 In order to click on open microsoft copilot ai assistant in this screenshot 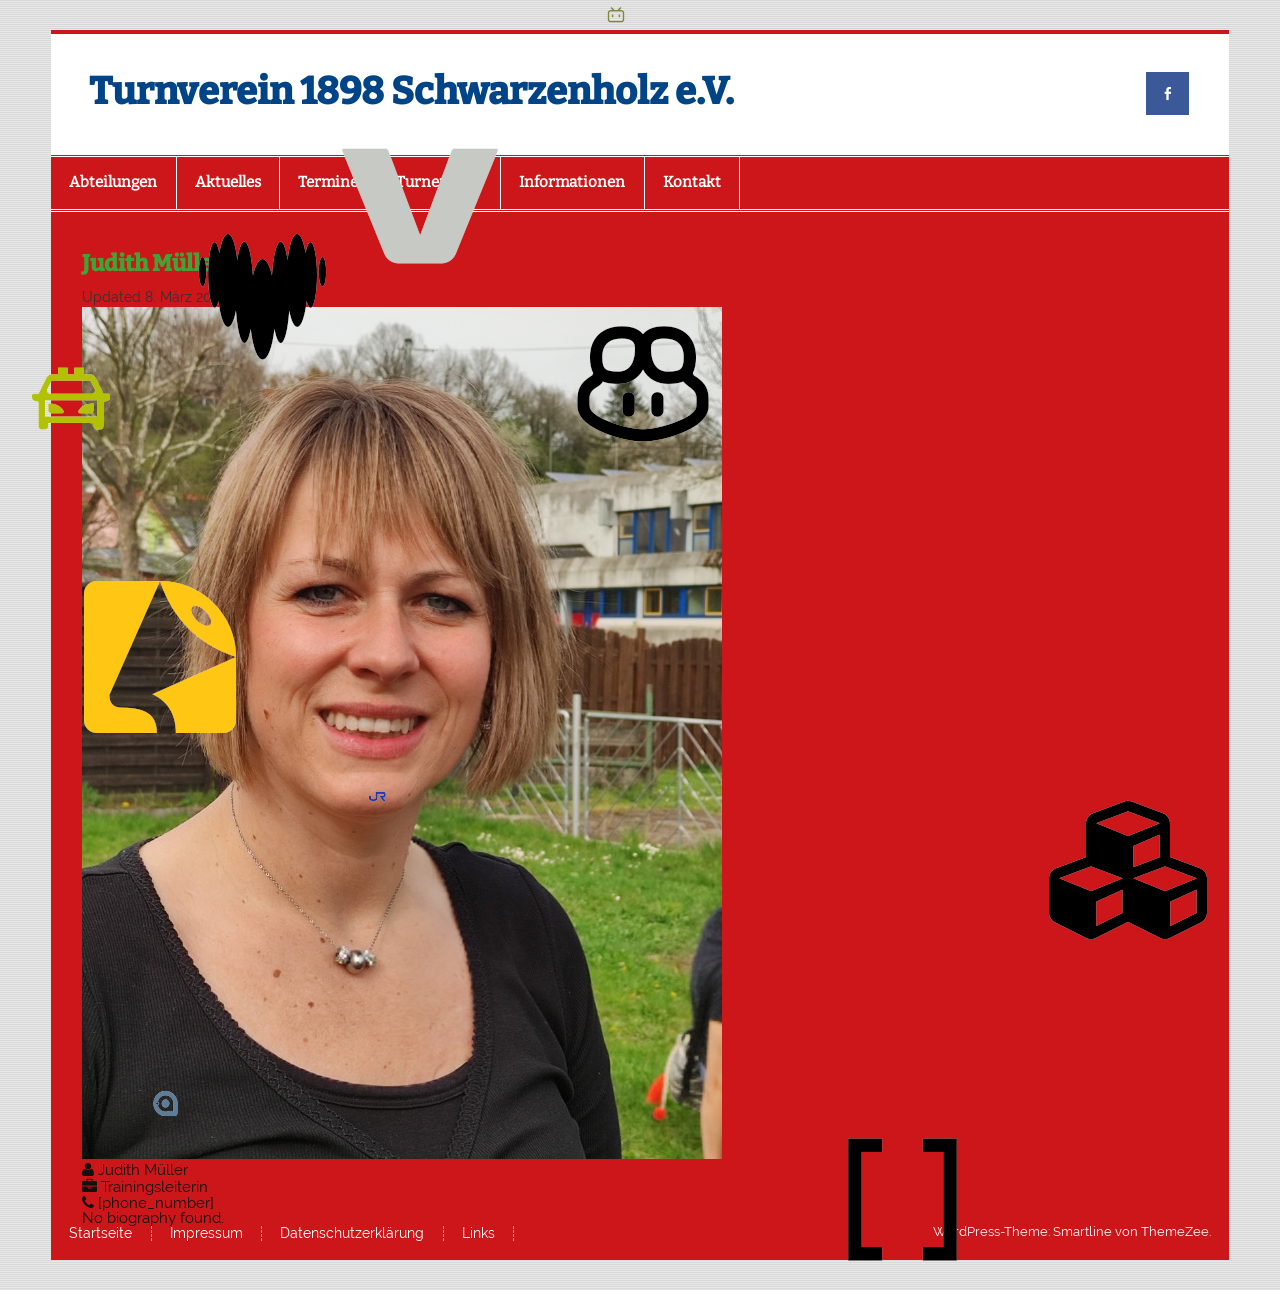, I will do `click(643, 383)`.